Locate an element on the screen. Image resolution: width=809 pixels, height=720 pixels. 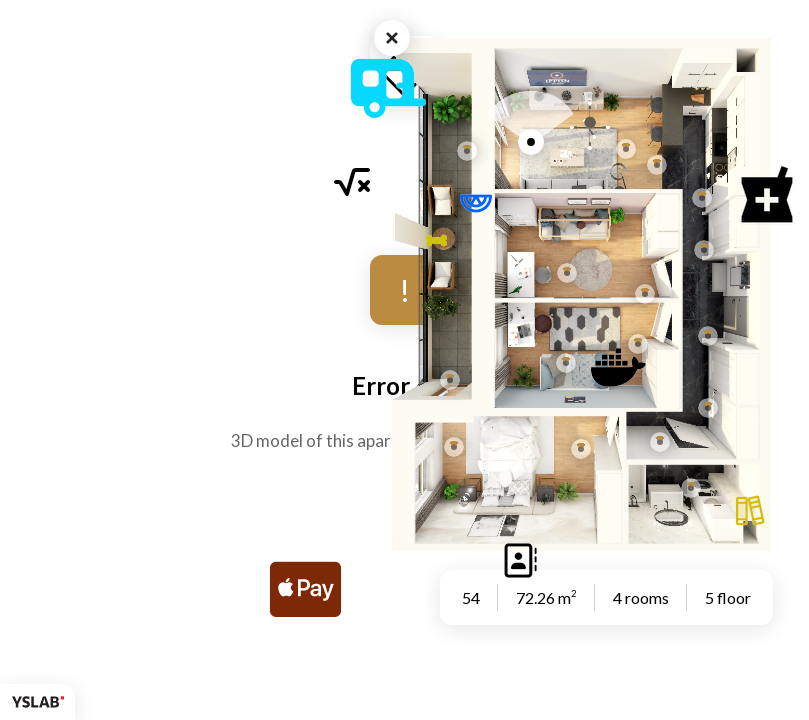
indicates citrus or fruit-related content is located at coordinates (476, 201).